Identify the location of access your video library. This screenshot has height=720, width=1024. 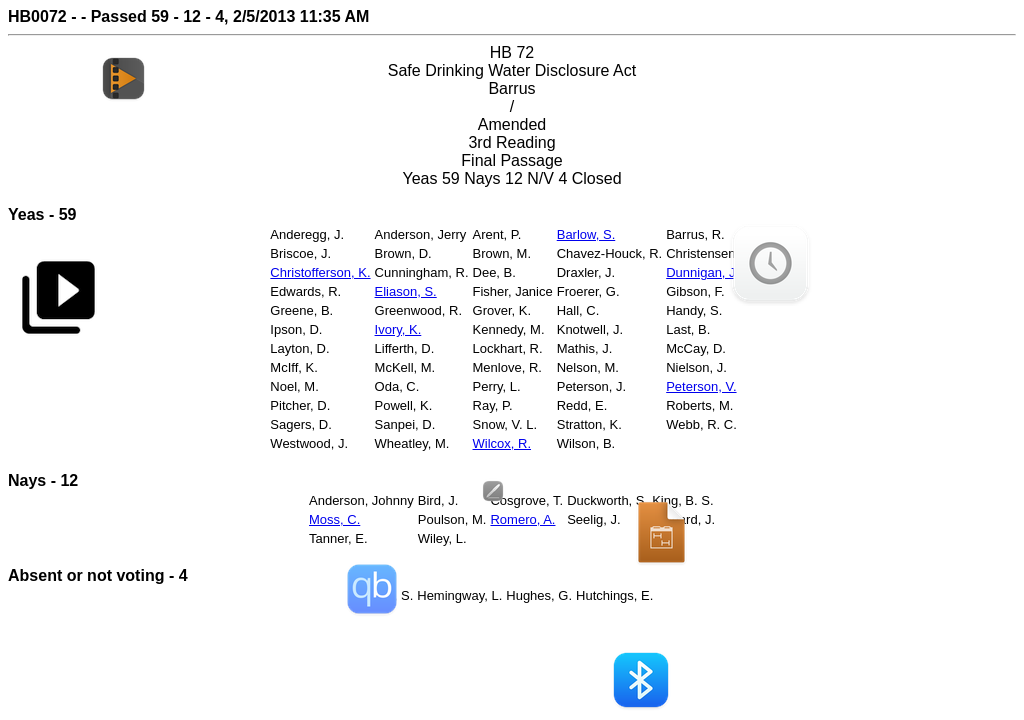
(58, 297).